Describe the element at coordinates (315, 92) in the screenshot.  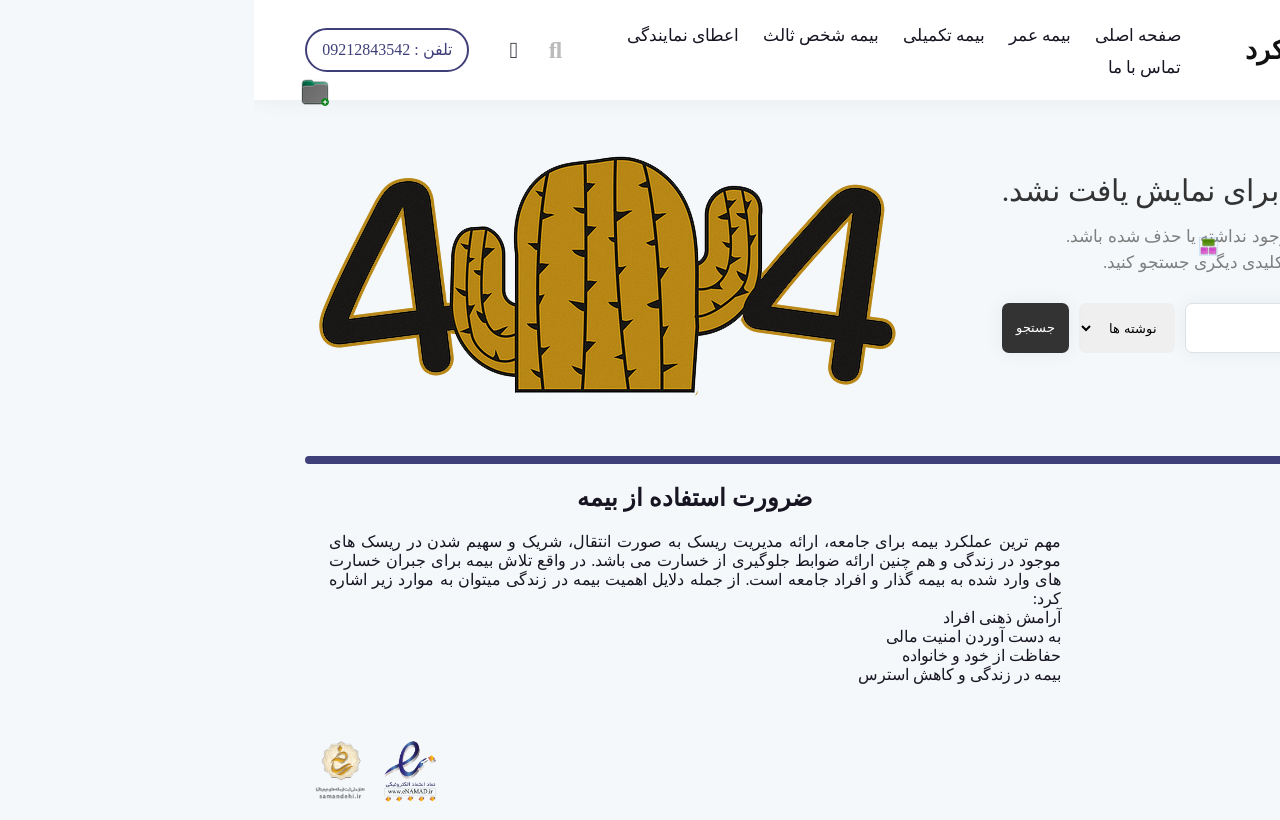
I see `create a new folder` at that location.